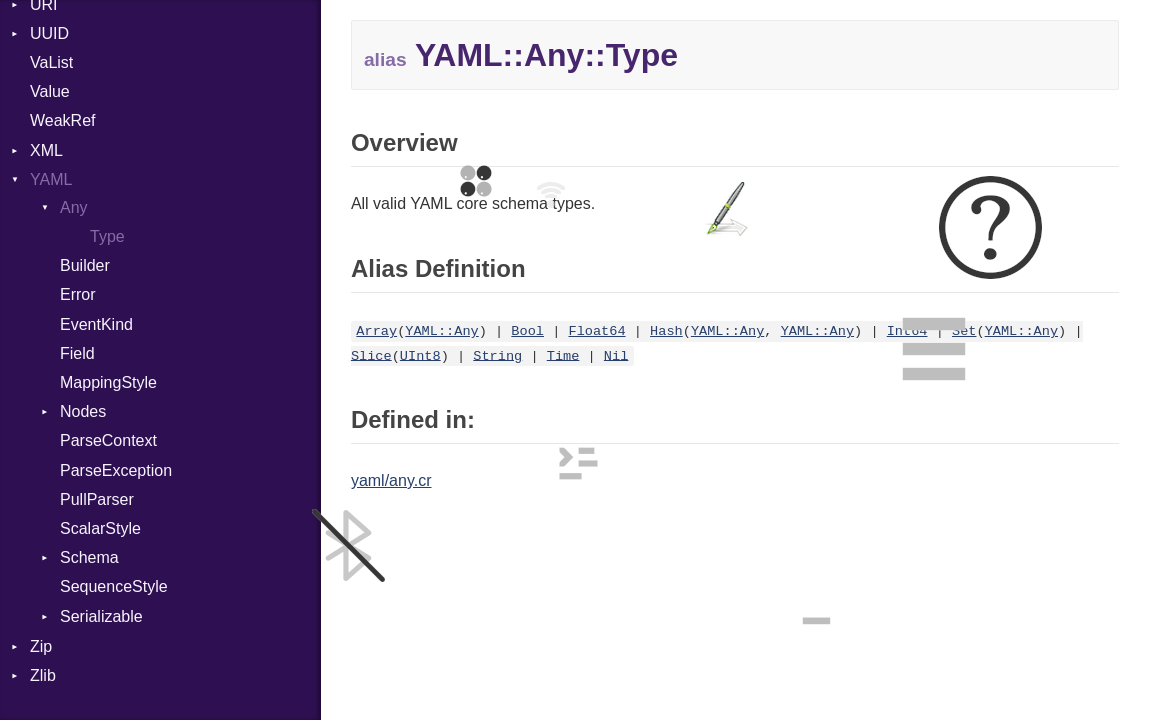  What do you see at coordinates (934, 349) in the screenshot?
I see `open the main menu` at bounding box center [934, 349].